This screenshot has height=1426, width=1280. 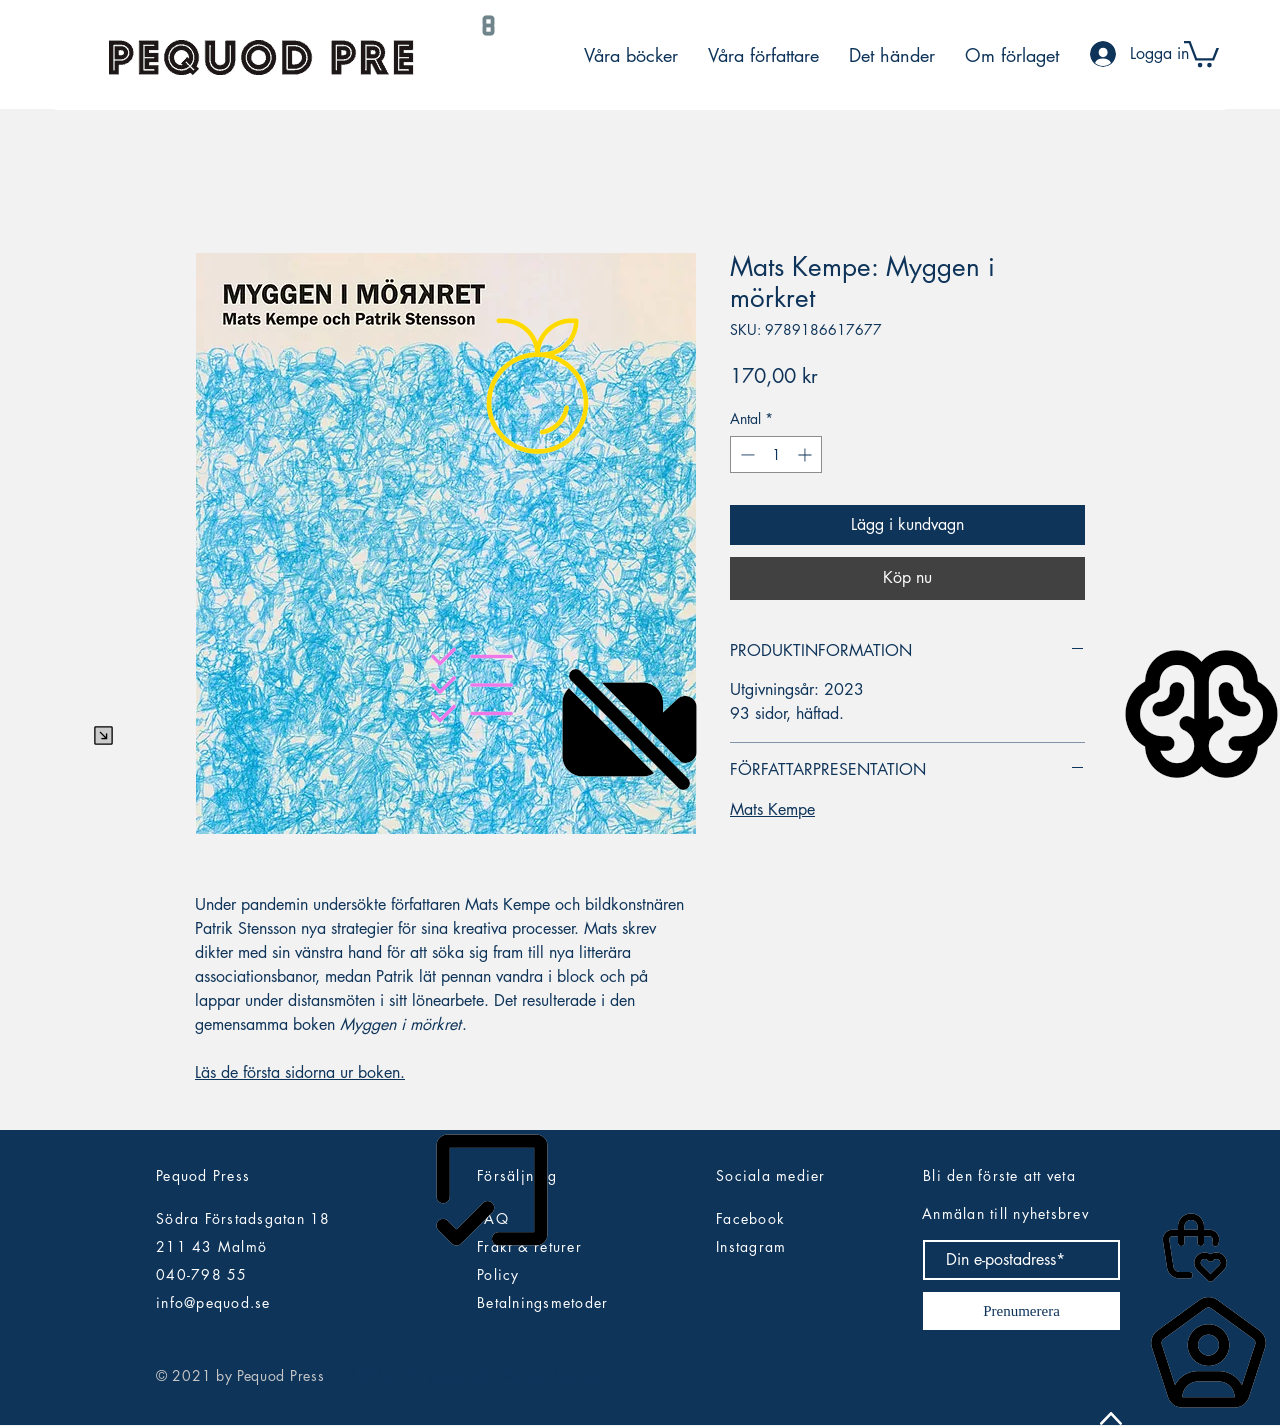 I want to click on indicates item number 8 in a list or sequence, so click(x=488, y=25).